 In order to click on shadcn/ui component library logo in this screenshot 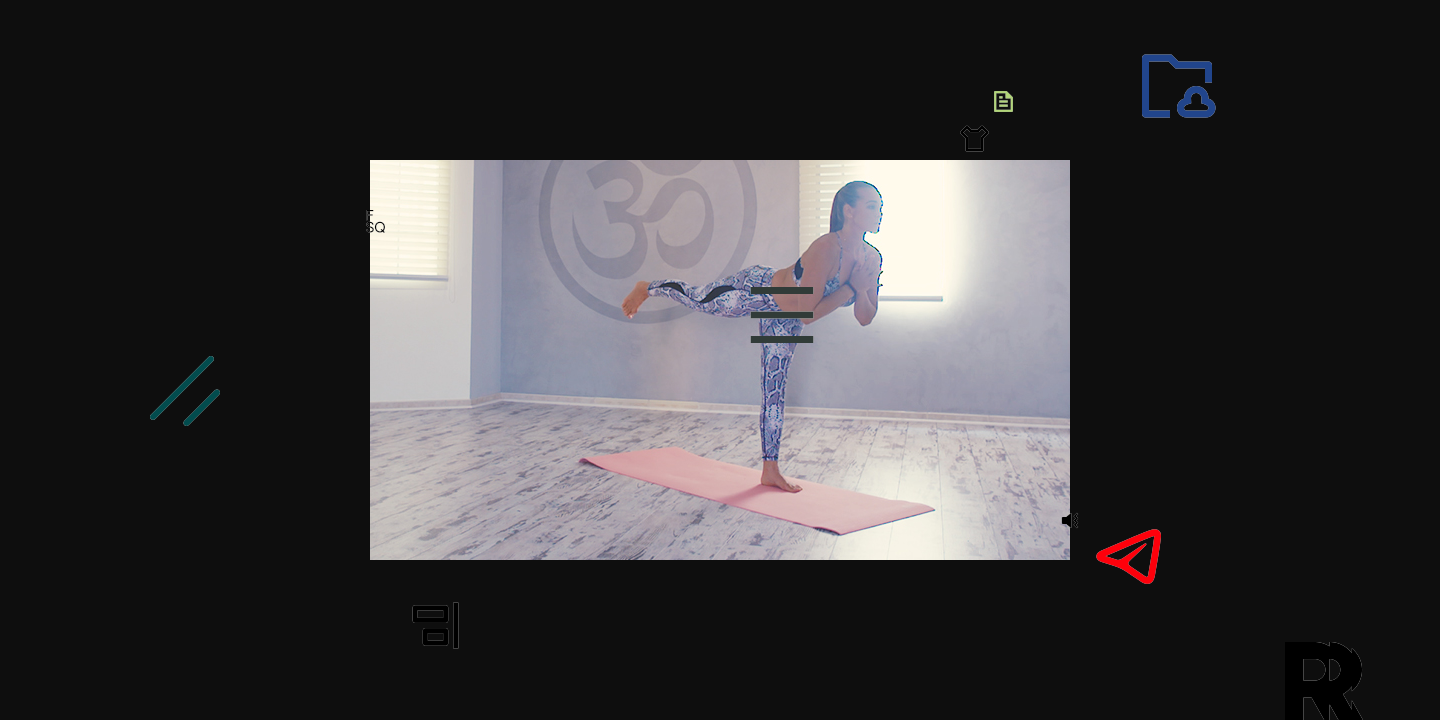, I will do `click(185, 391)`.